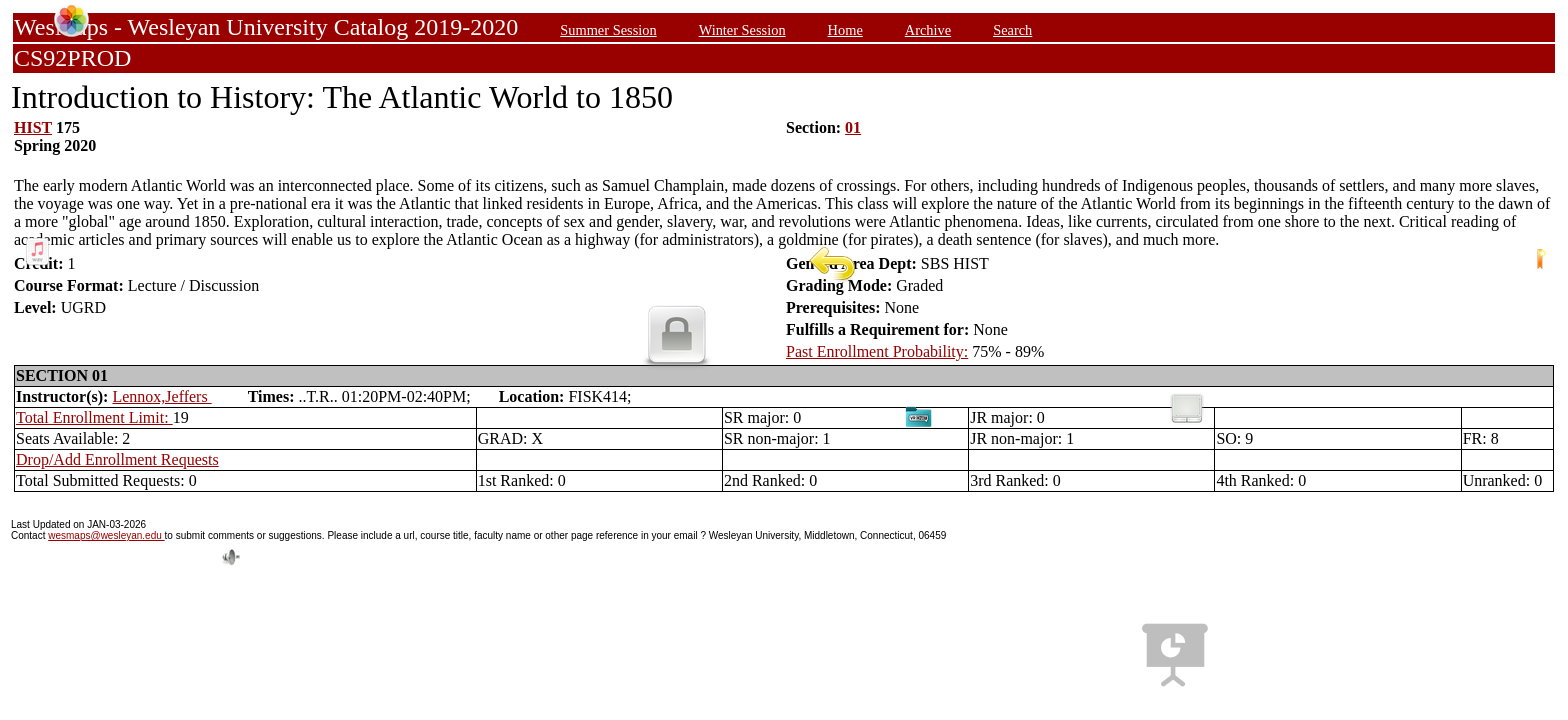 The image size is (1568, 720). What do you see at coordinates (1540, 259) in the screenshot?
I see `add a new bookmark` at bounding box center [1540, 259].